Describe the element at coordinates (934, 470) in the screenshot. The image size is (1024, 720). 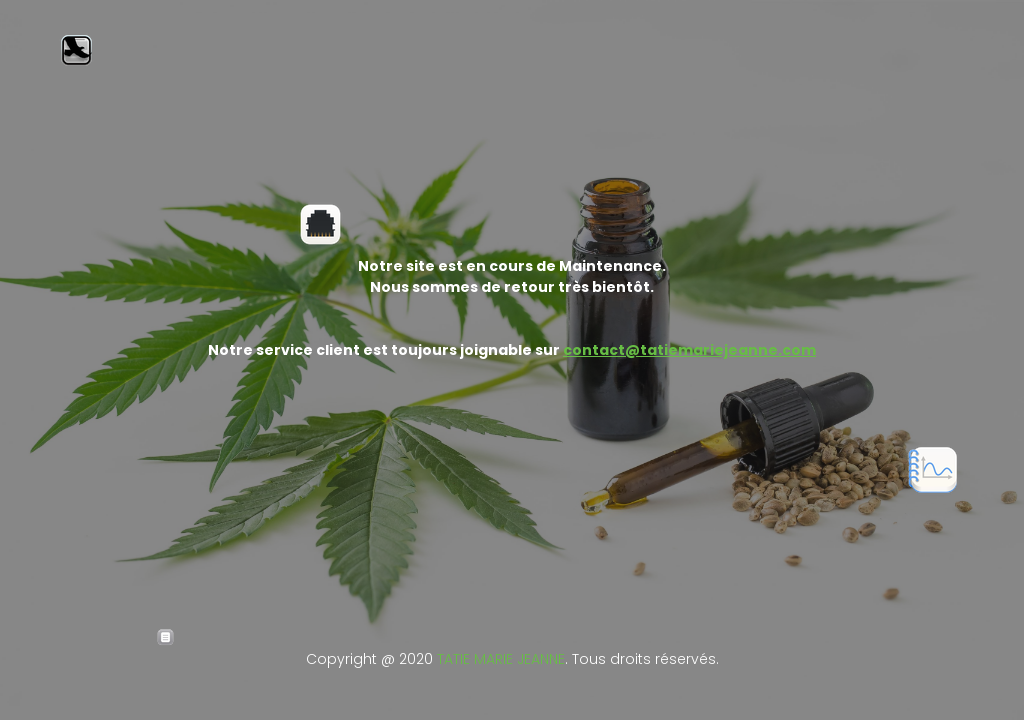
I see `open Graphs app for data visualization` at that location.